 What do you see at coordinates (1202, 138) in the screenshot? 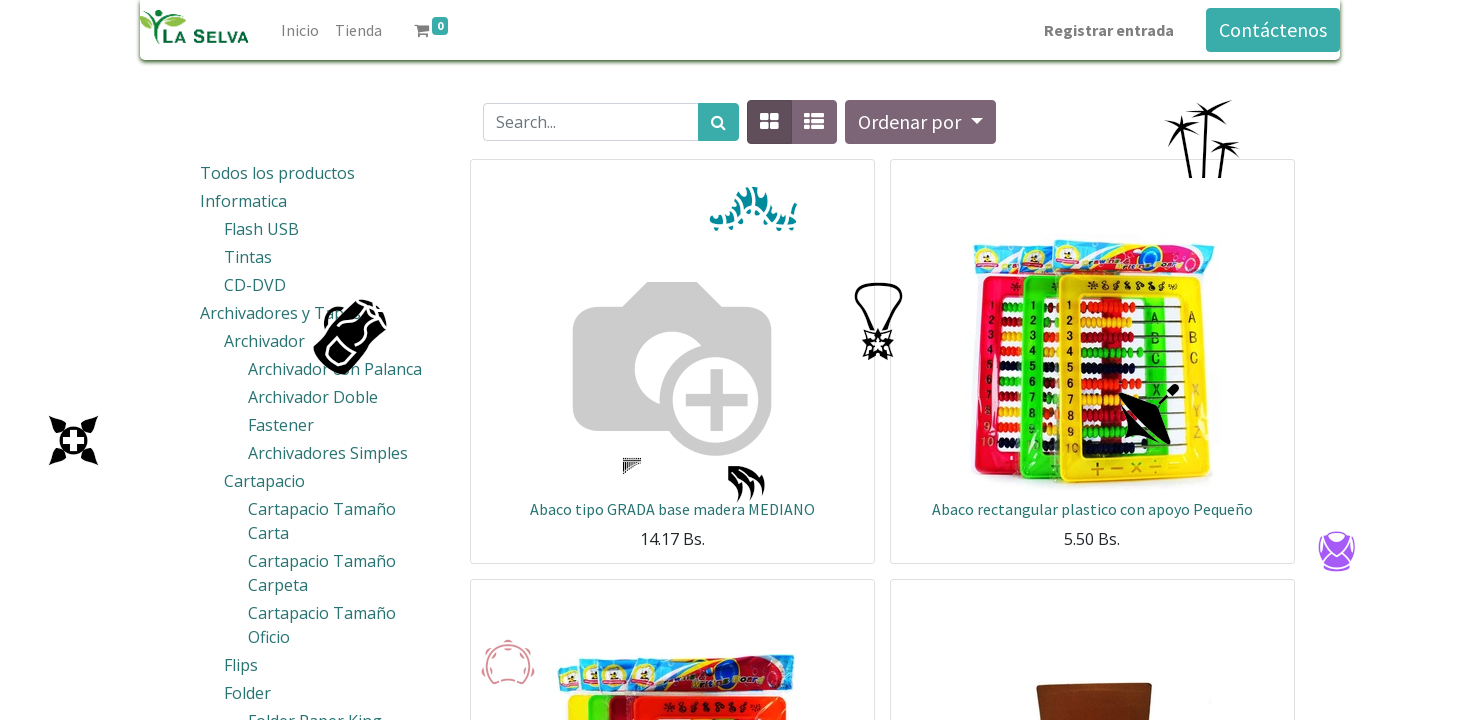
I see `view ancient or historical documents` at bounding box center [1202, 138].